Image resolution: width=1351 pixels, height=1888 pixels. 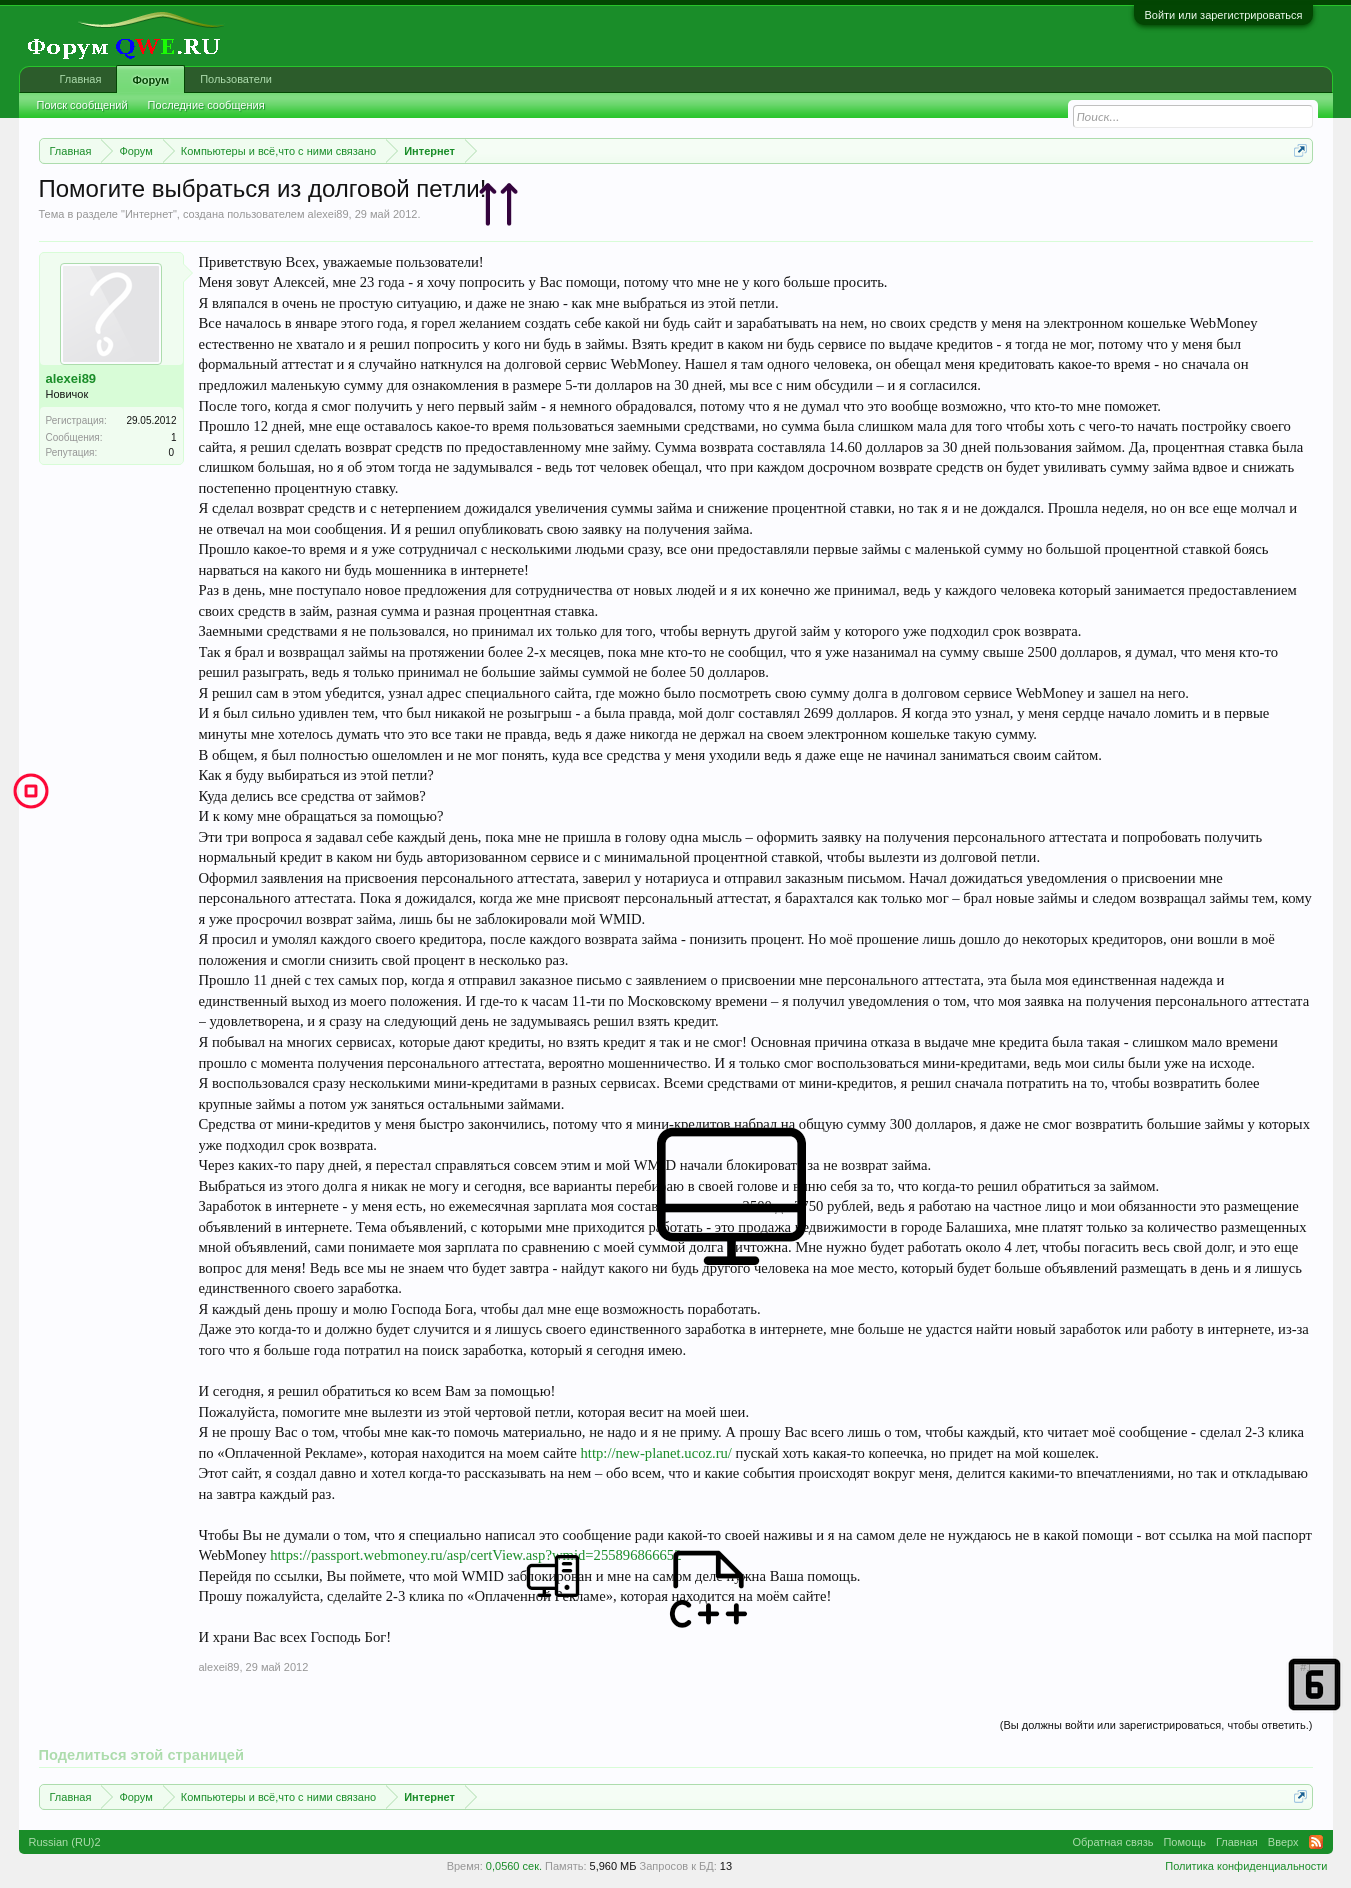 What do you see at coordinates (31, 791) in the screenshot?
I see `stop media playback` at bounding box center [31, 791].